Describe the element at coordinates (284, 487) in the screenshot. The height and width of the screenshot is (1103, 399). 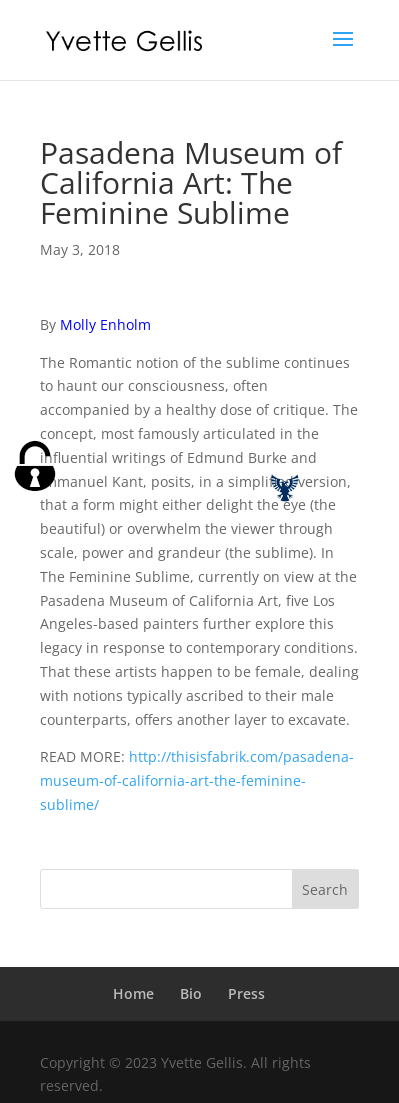
I see `represents a guild, clan, or faction emblem` at that location.